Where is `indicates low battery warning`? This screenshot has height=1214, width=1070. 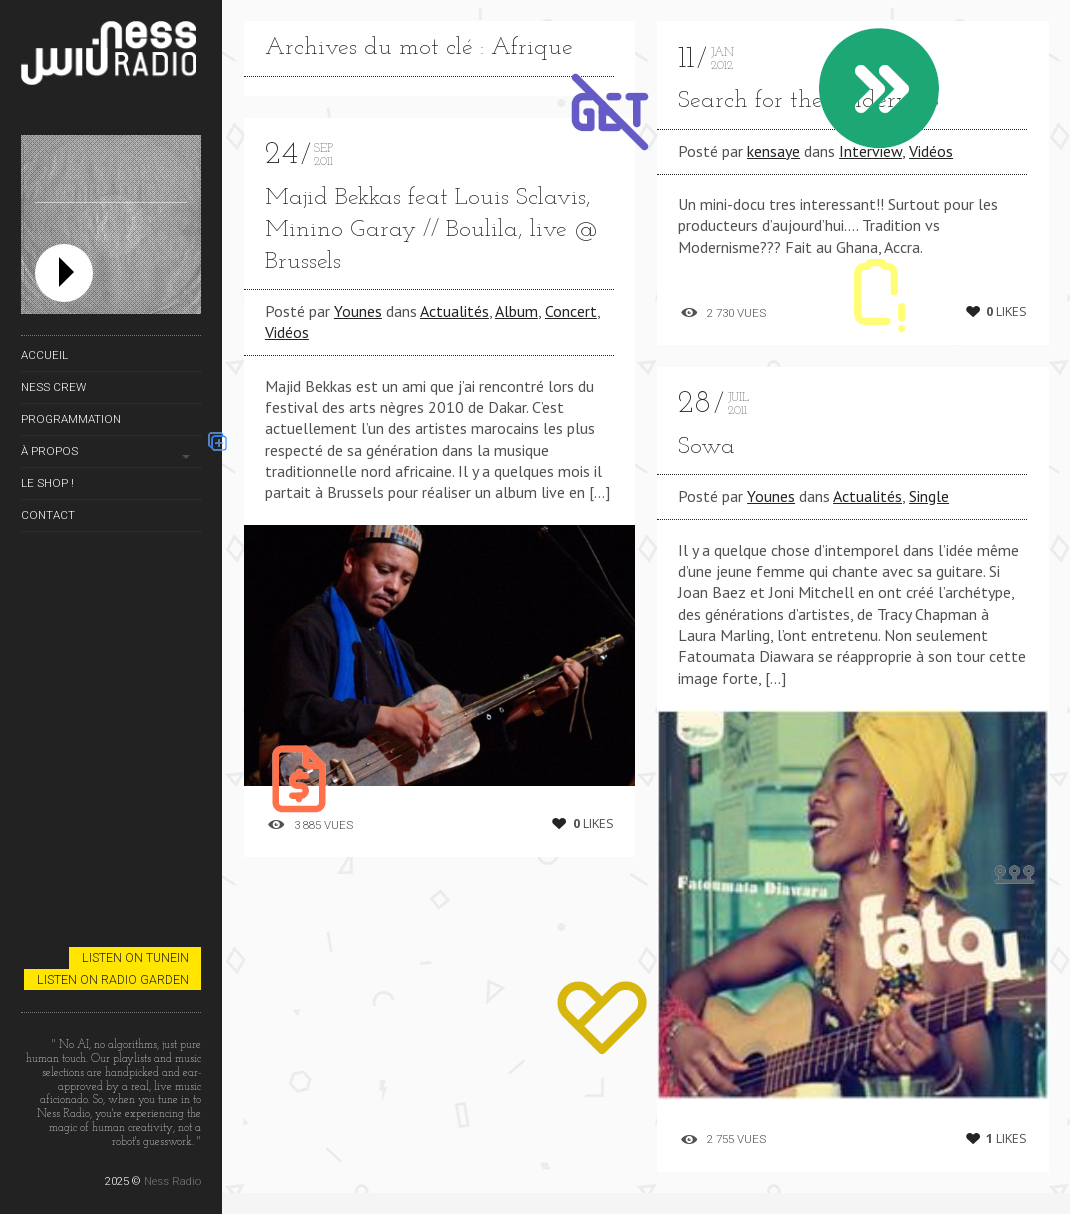
indicates low battery warning is located at coordinates (876, 292).